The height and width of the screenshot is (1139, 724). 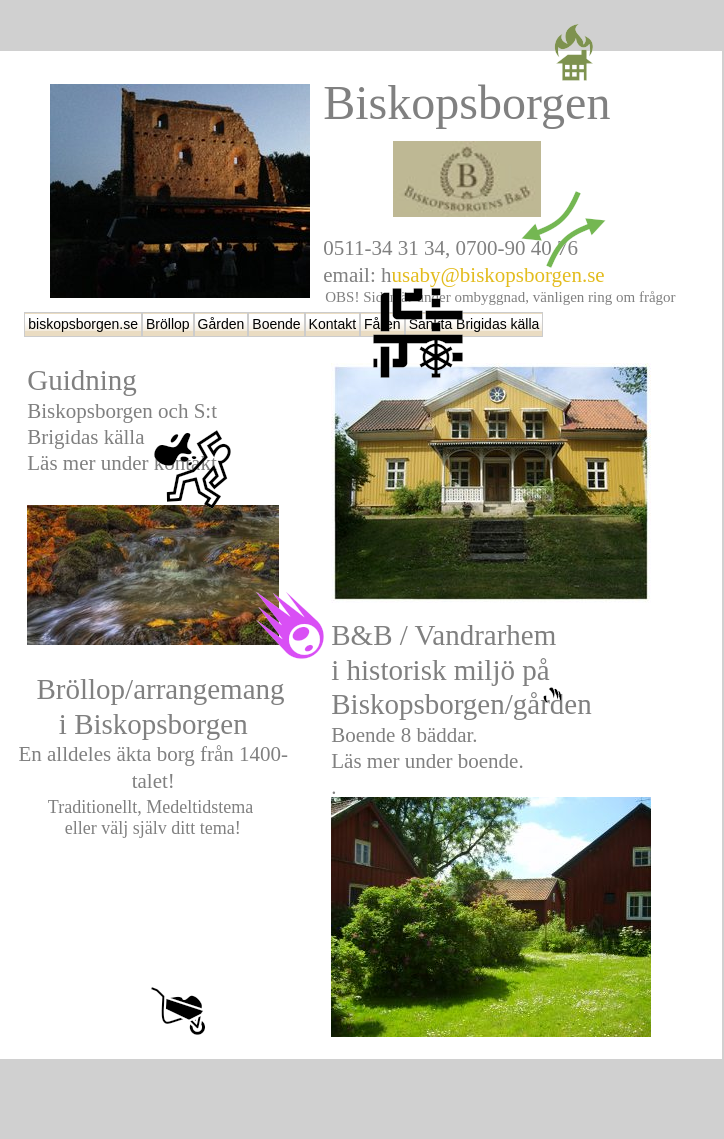 I want to click on indicates a crime scene or murder mystery game element, so click(x=192, y=469).